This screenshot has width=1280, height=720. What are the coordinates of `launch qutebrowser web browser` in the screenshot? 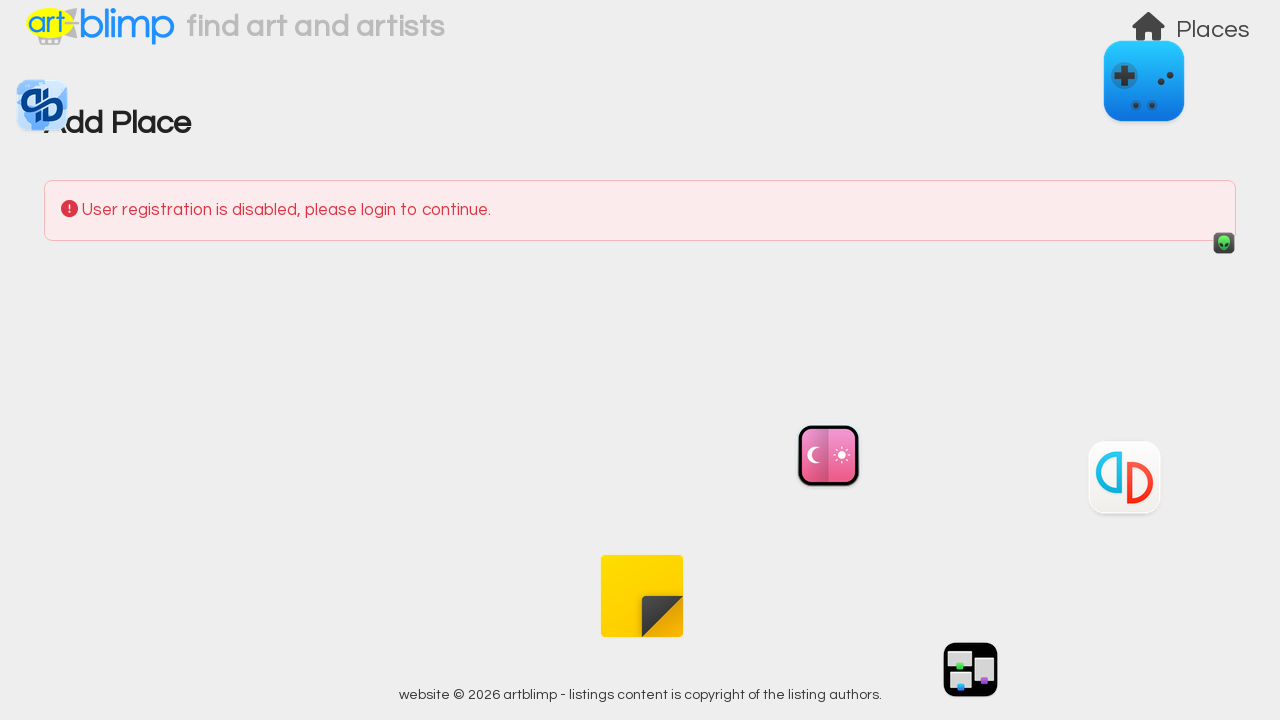 It's located at (42, 105).